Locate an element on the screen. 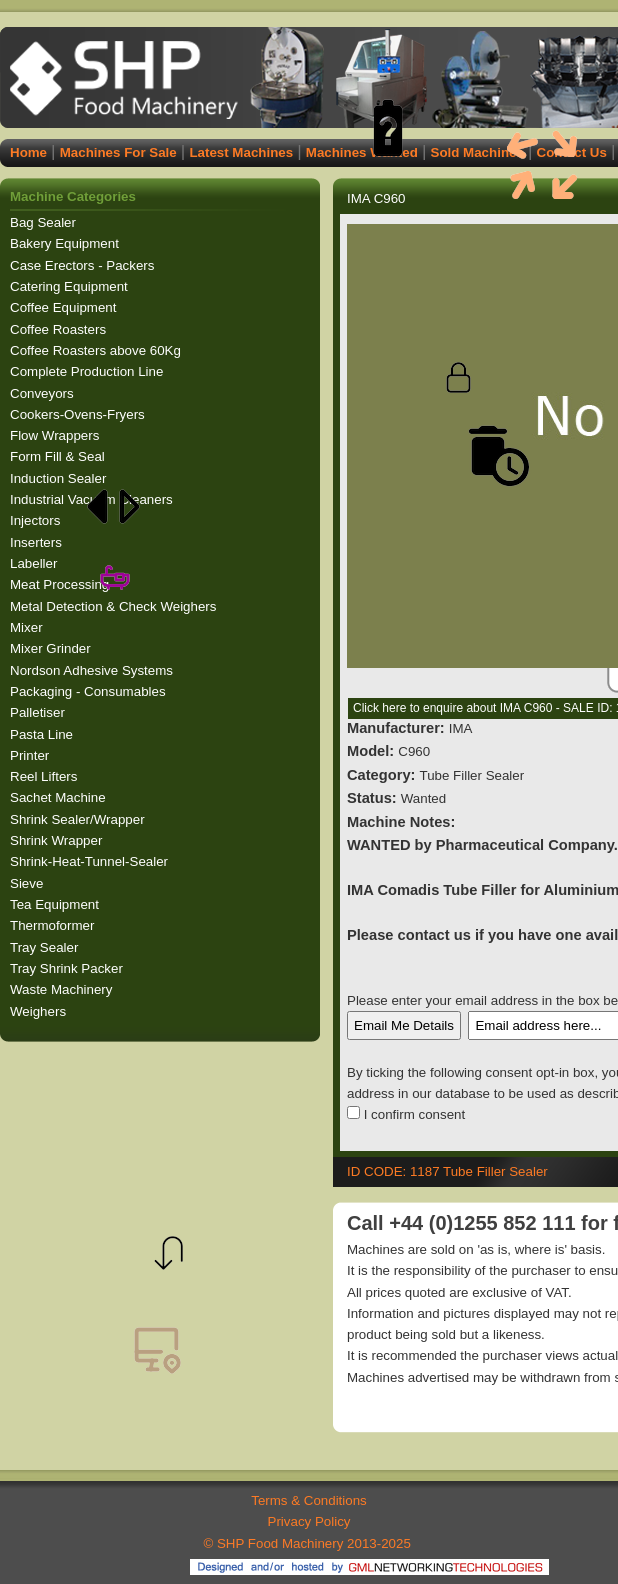 This screenshot has width=618, height=1584. indicates a locked or secured item is located at coordinates (458, 377).